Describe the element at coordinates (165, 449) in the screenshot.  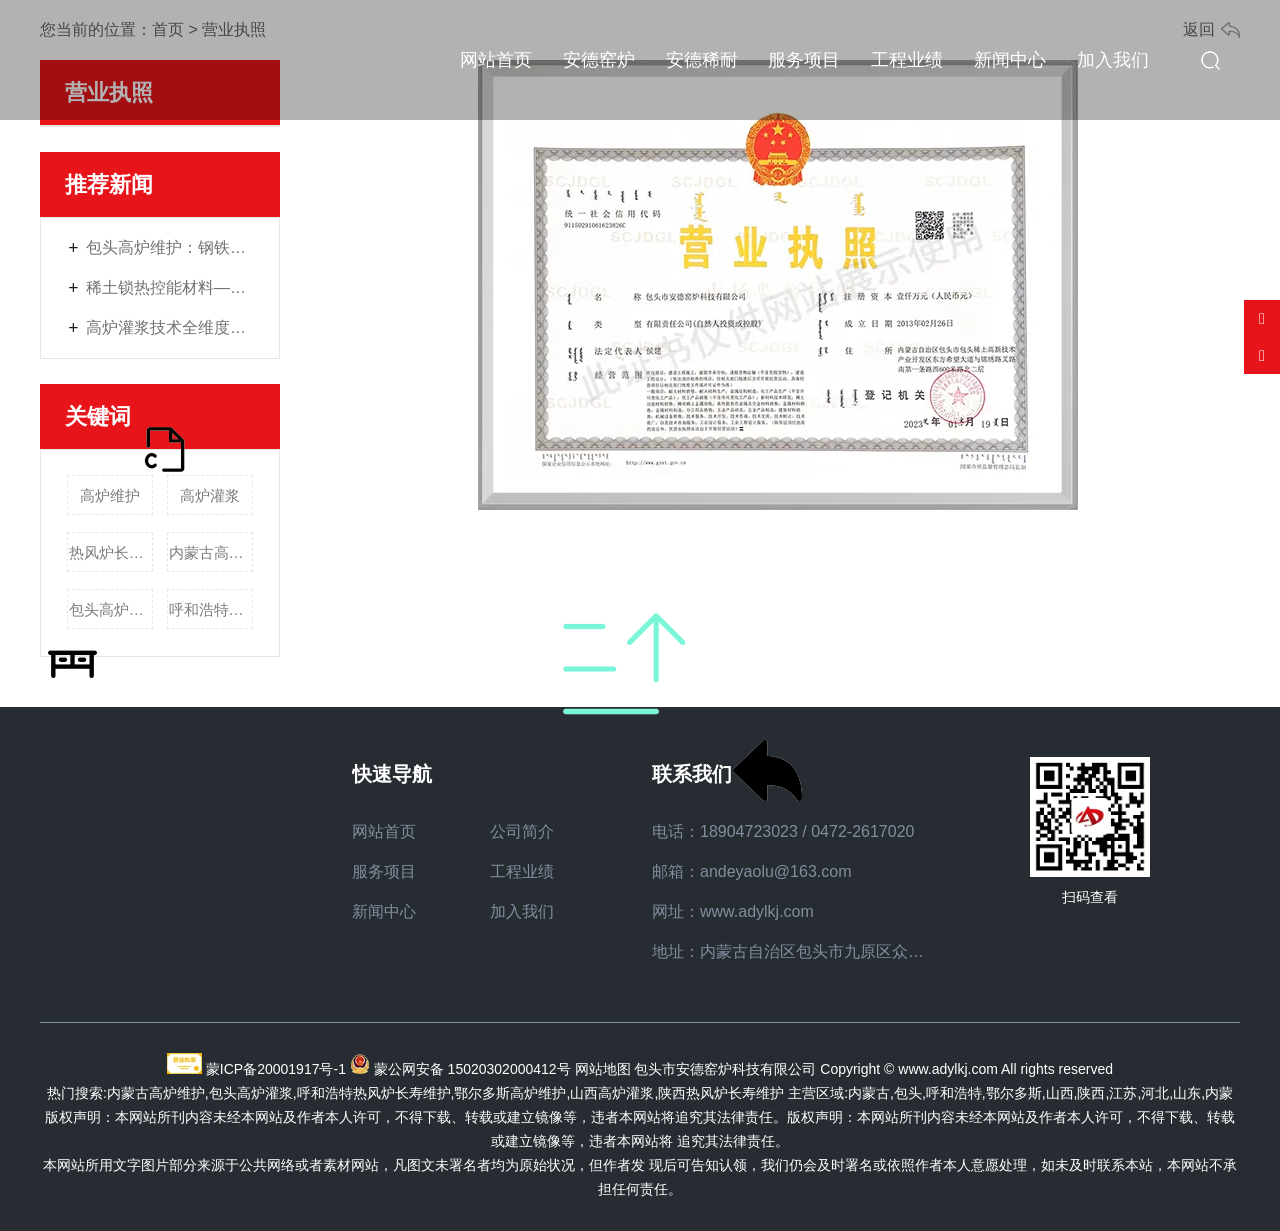
I see `open a C programming language file` at that location.